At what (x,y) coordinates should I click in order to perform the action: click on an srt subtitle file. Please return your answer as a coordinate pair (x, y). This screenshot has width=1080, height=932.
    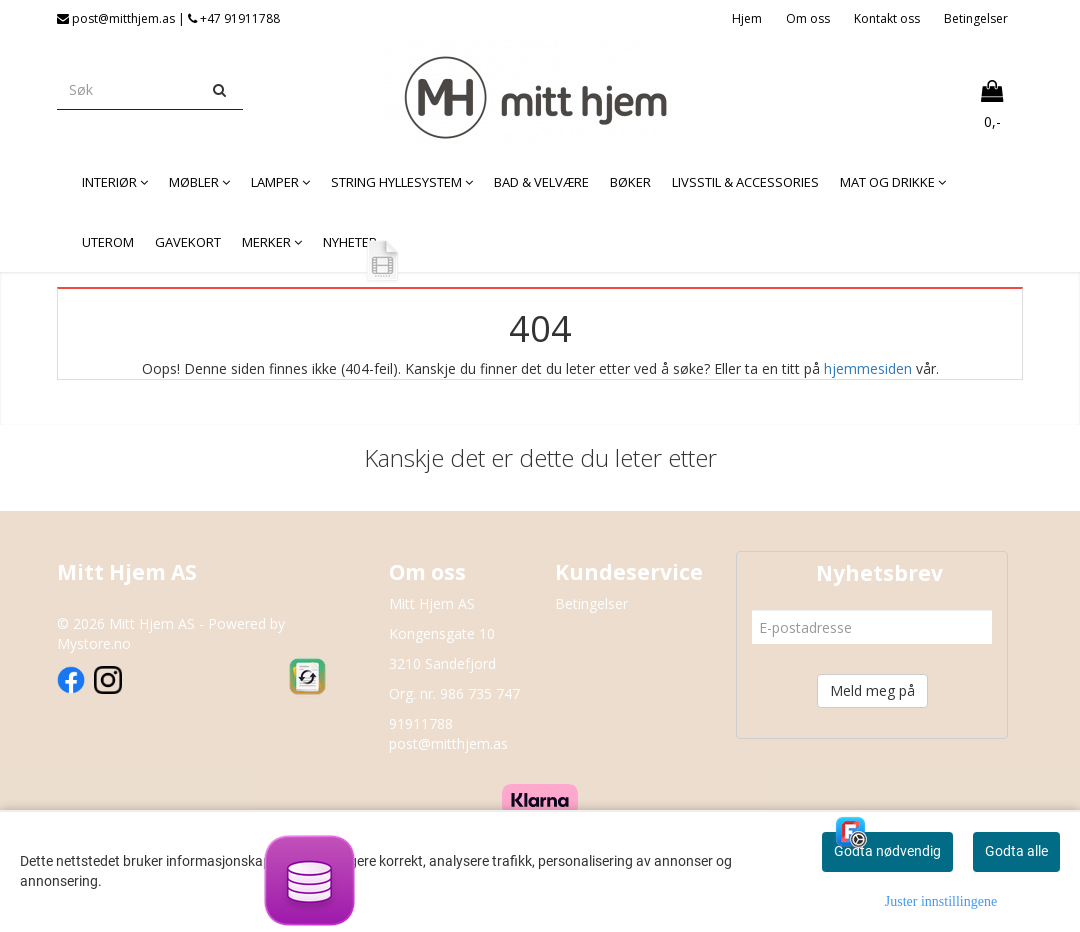
    Looking at the image, I should click on (382, 261).